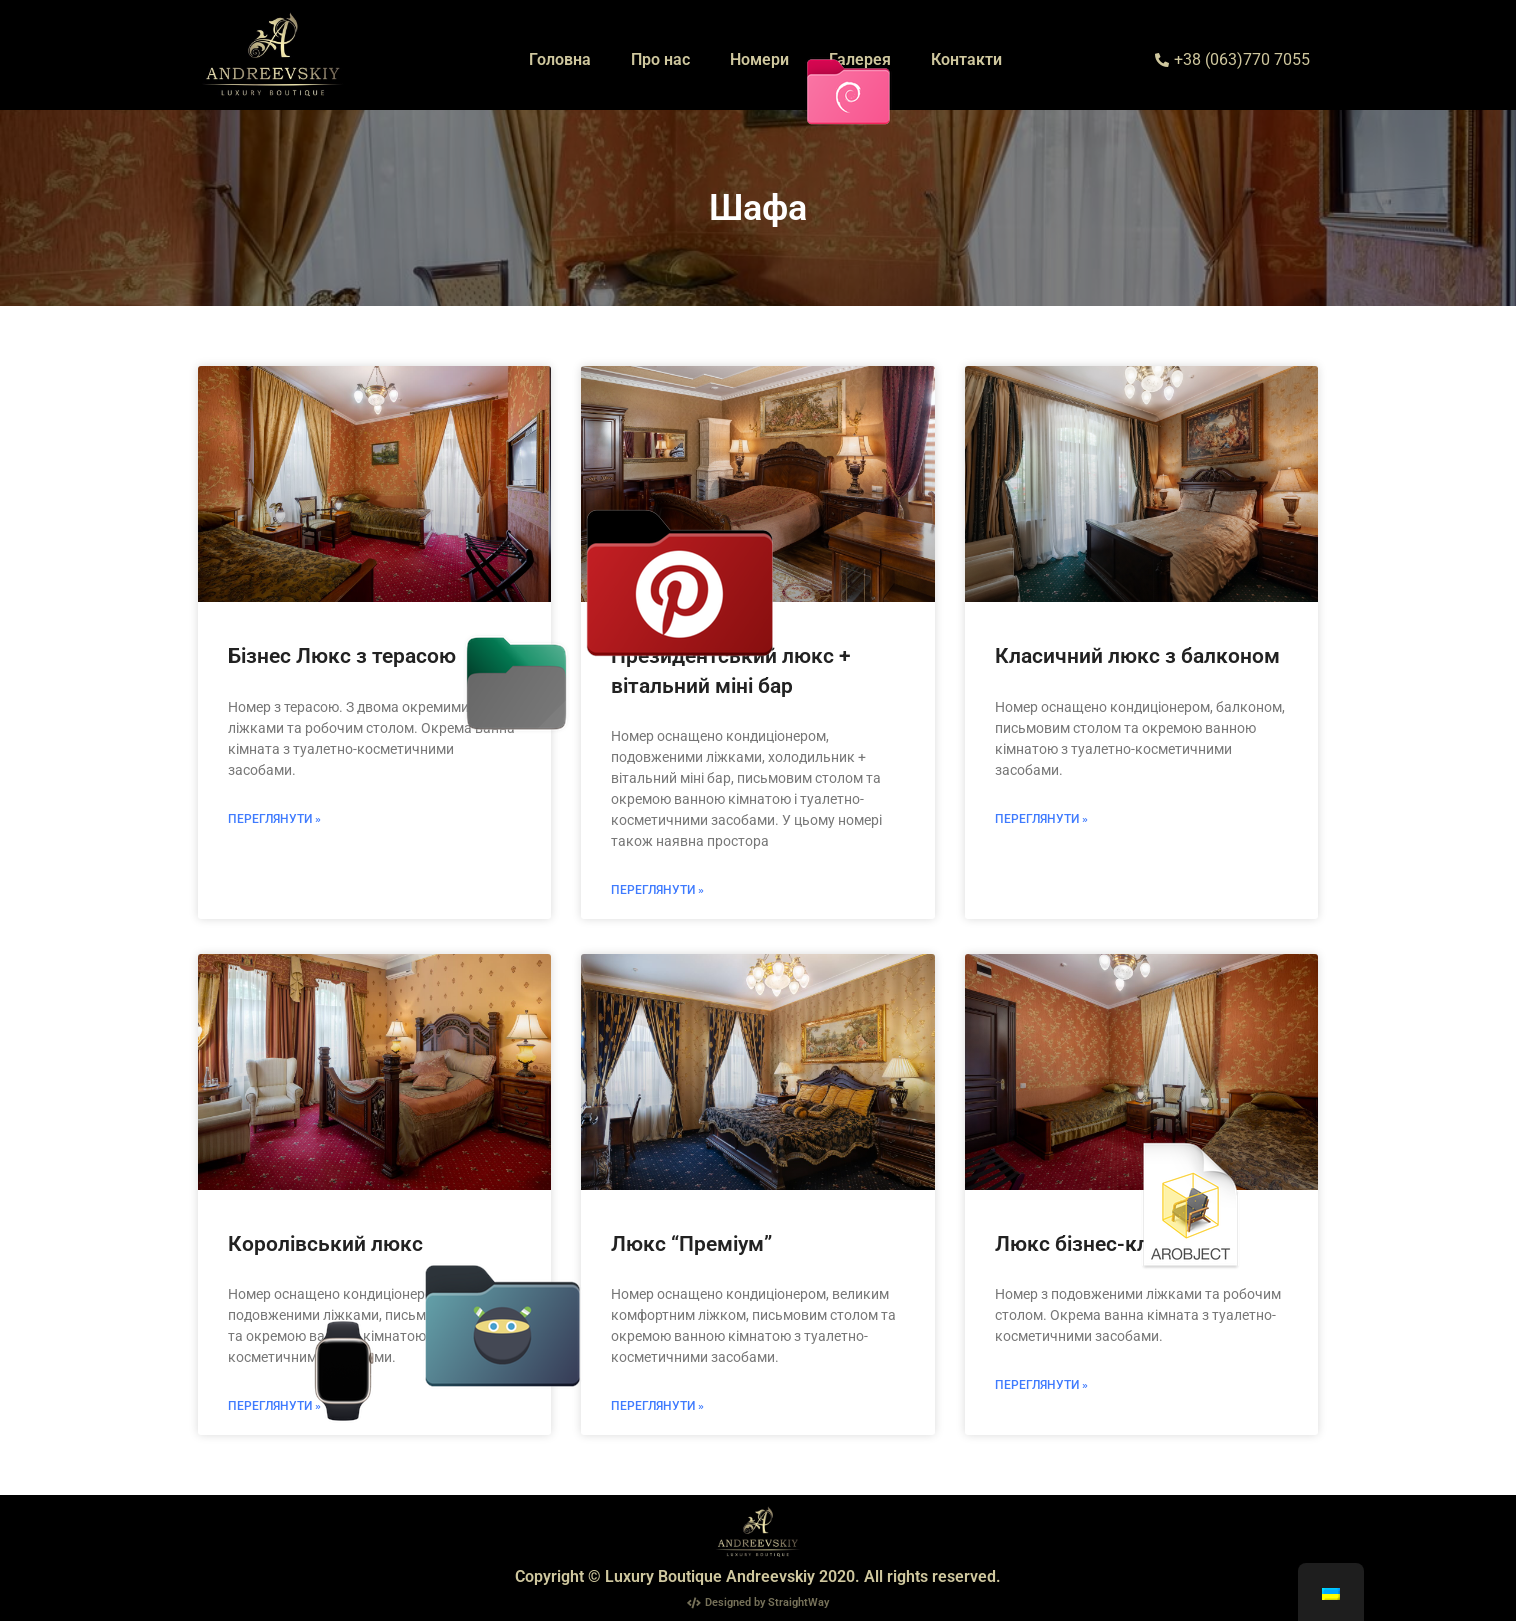 This screenshot has width=1516, height=1621. Describe the element at coordinates (679, 588) in the screenshot. I see `open pinterest downloads folder` at that location.